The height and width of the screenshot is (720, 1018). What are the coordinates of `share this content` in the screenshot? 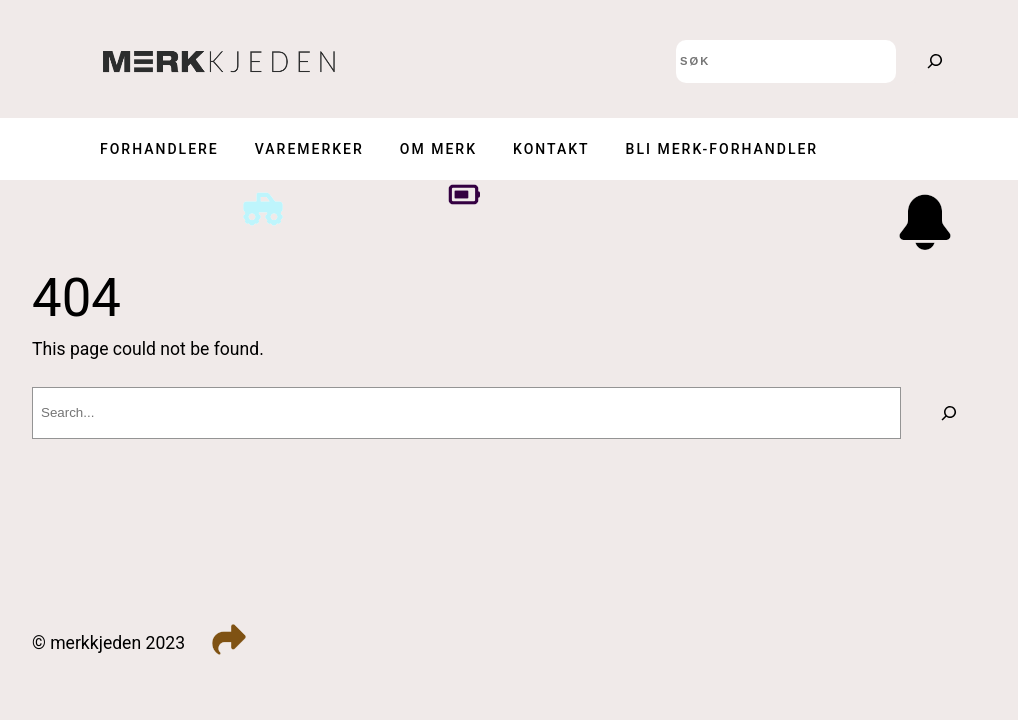 It's located at (229, 640).